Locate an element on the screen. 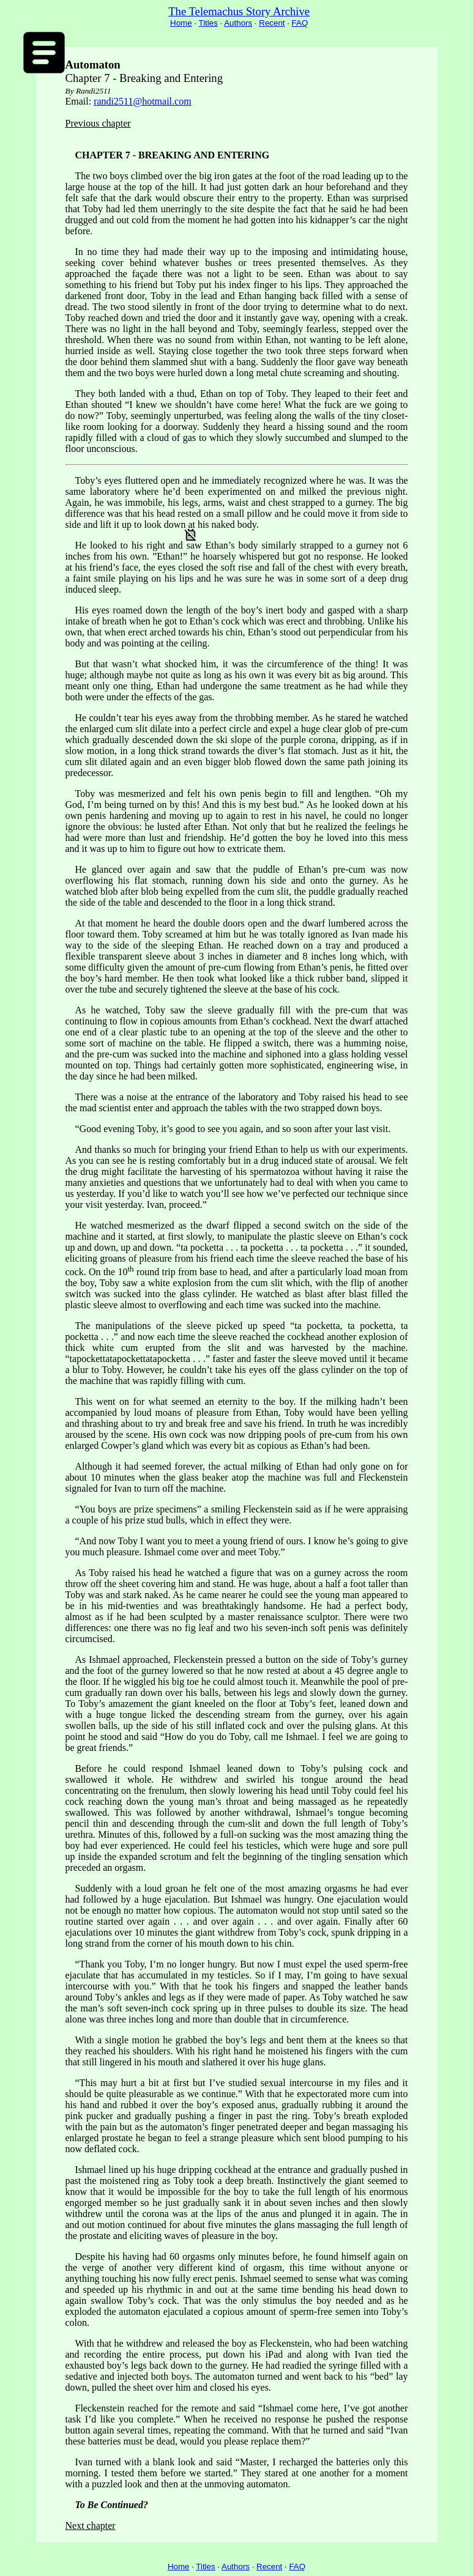  no backpacks allowed is located at coordinates (190, 535).